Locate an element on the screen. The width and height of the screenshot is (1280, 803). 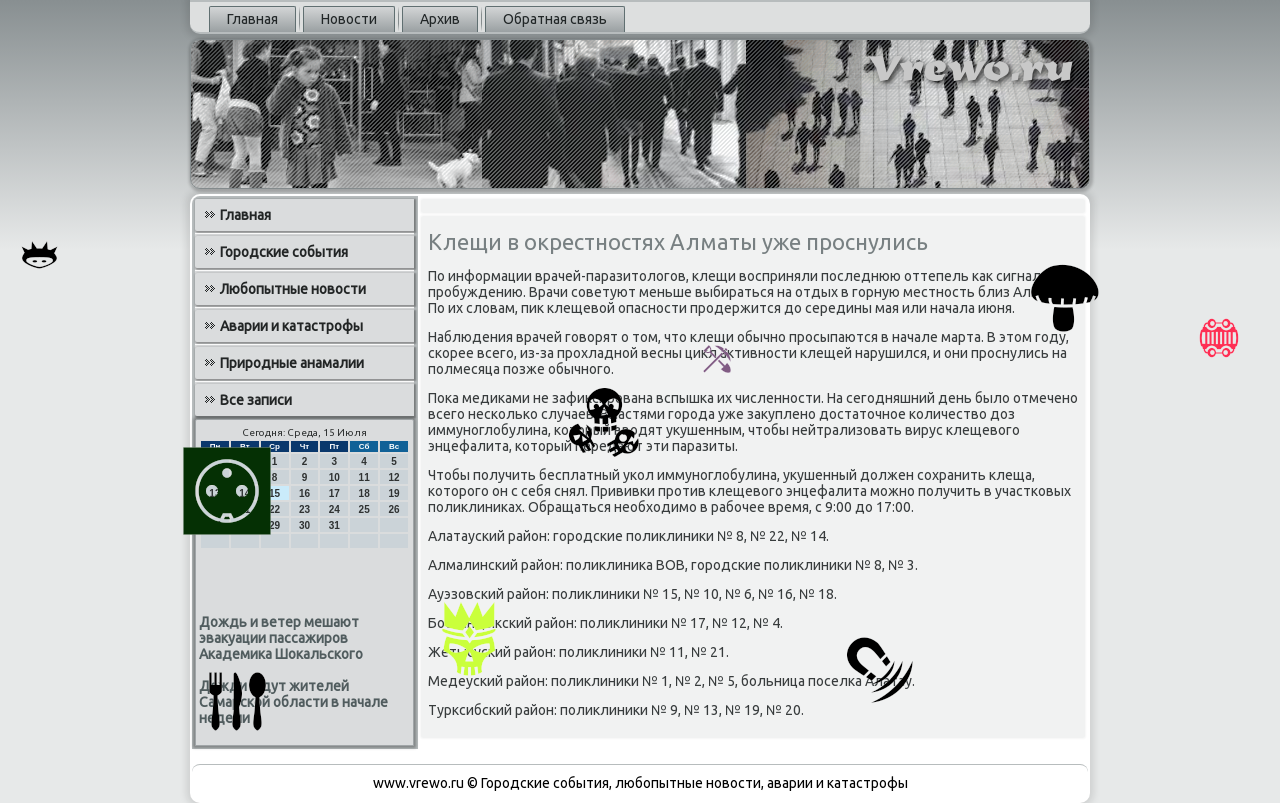
view nearby restaurants or dining options is located at coordinates (236, 701).